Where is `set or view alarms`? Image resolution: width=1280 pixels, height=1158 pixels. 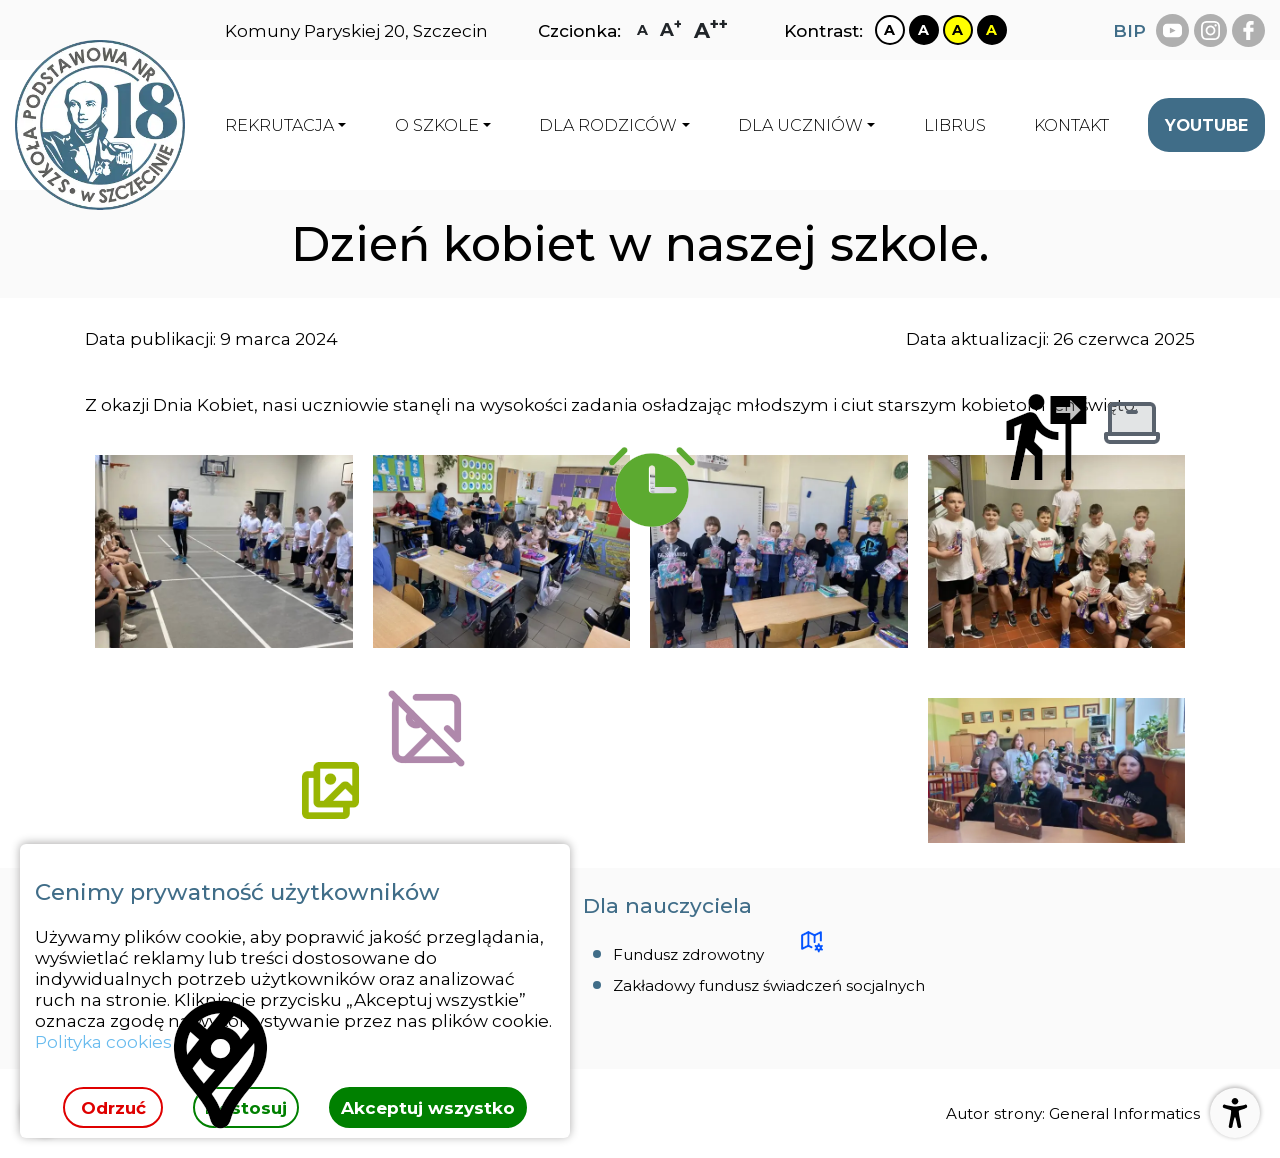
set or view alarms is located at coordinates (652, 487).